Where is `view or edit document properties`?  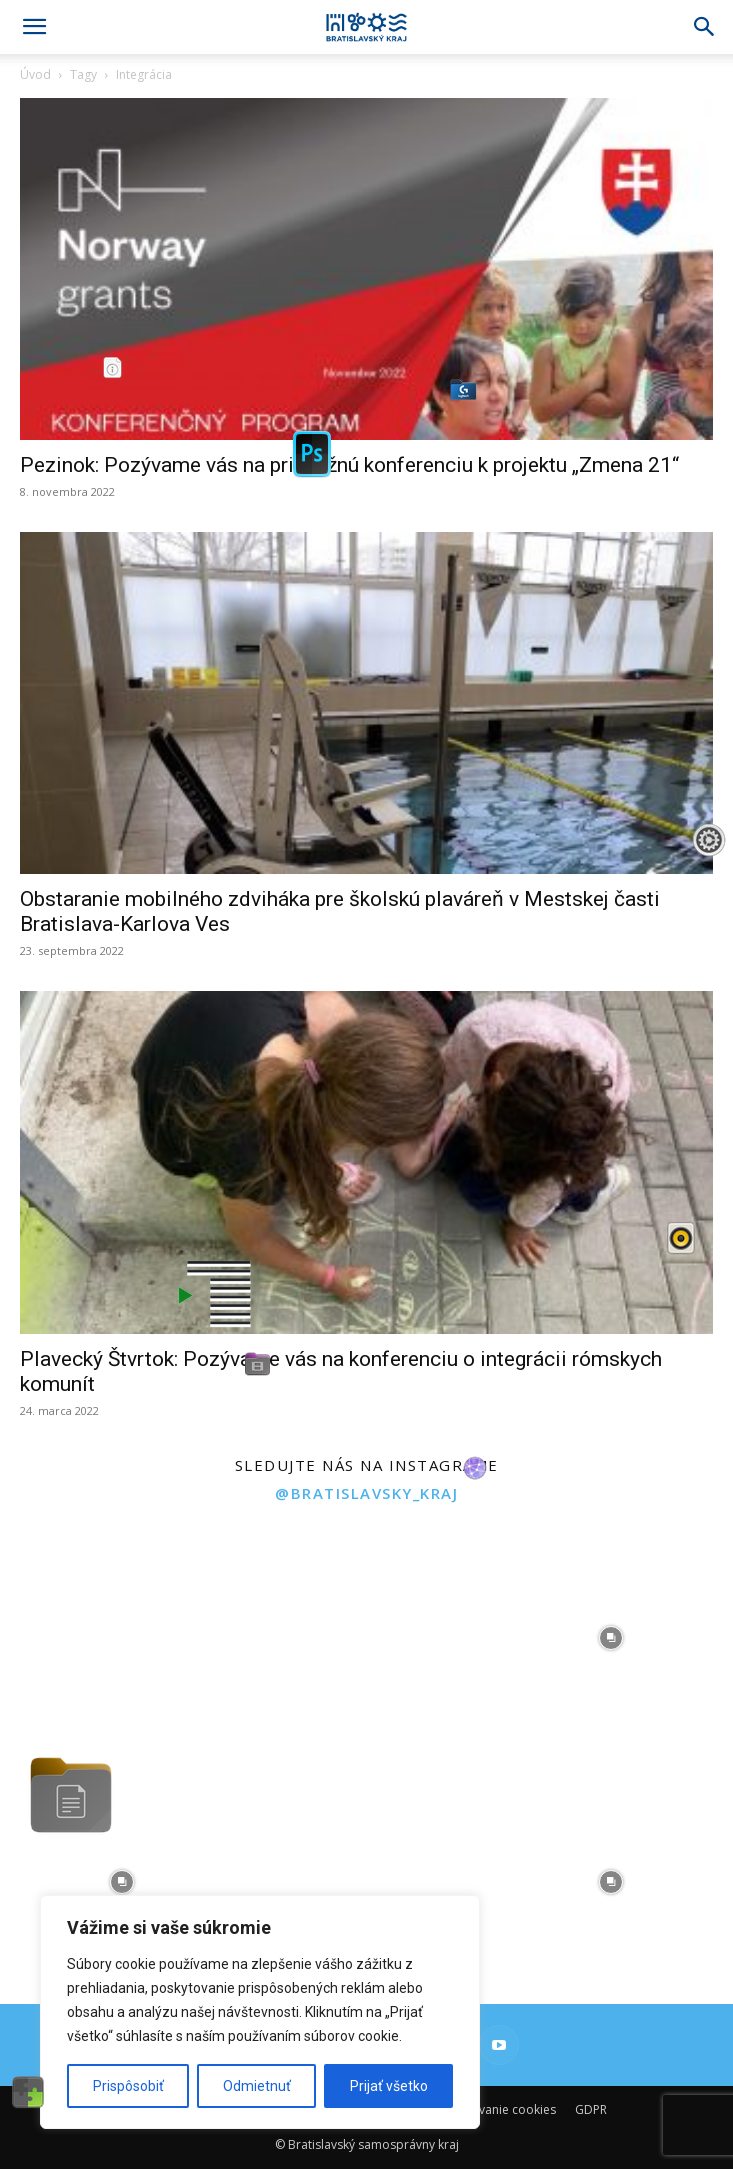 view or edit document properties is located at coordinates (709, 840).